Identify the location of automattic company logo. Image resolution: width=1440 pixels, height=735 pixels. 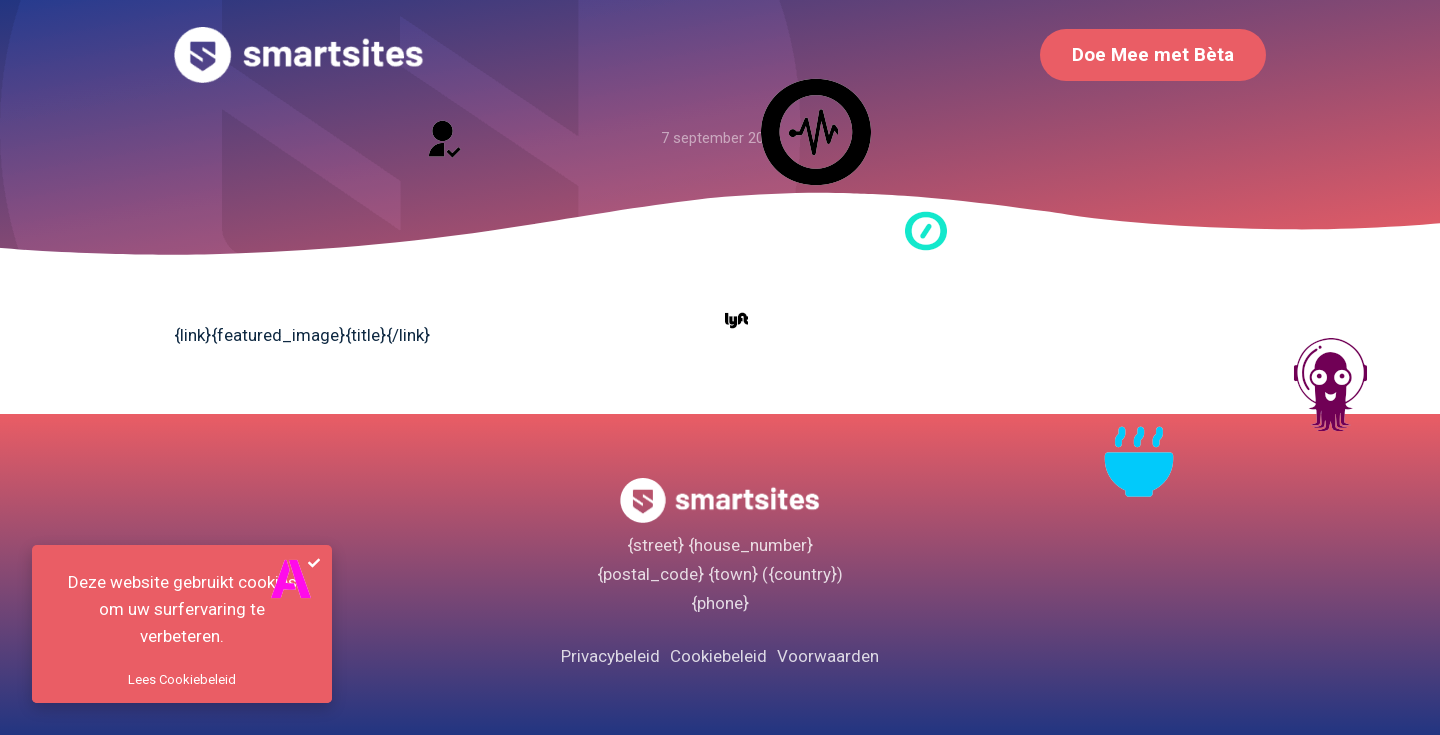
(926, 231).